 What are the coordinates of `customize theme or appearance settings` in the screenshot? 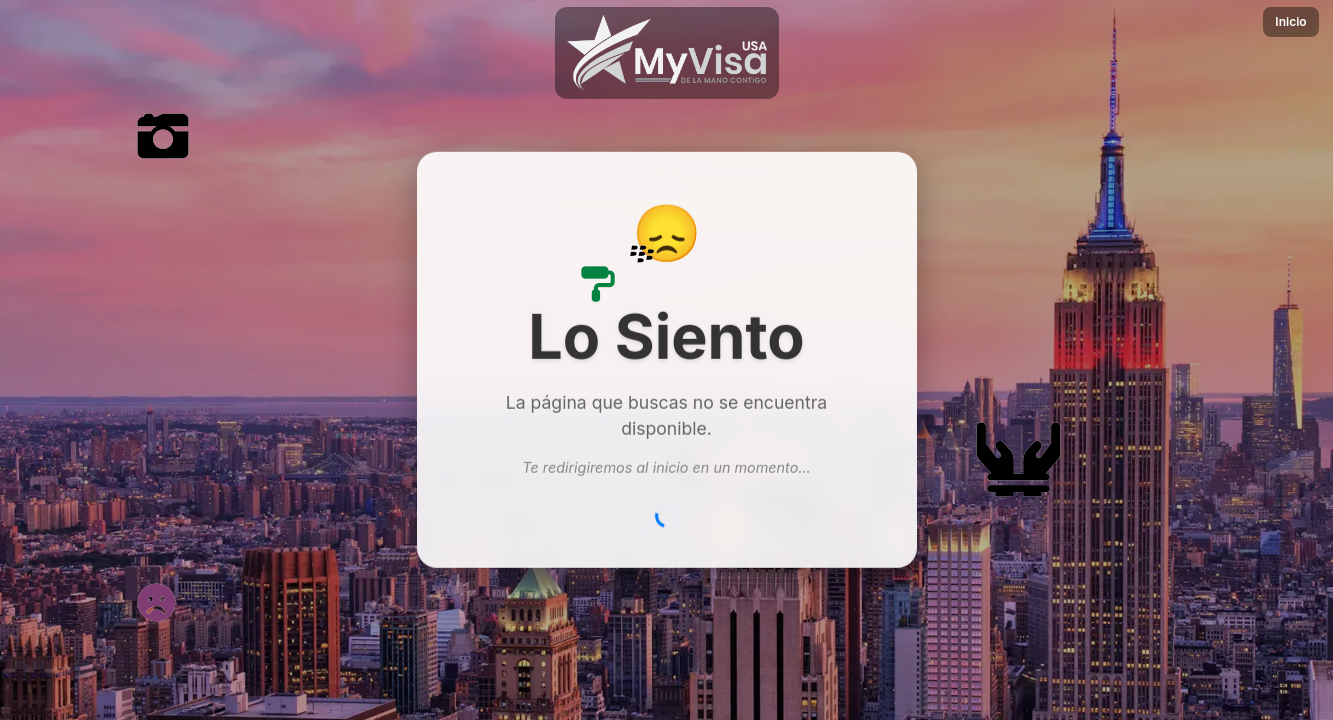 It's located at (598, 283).